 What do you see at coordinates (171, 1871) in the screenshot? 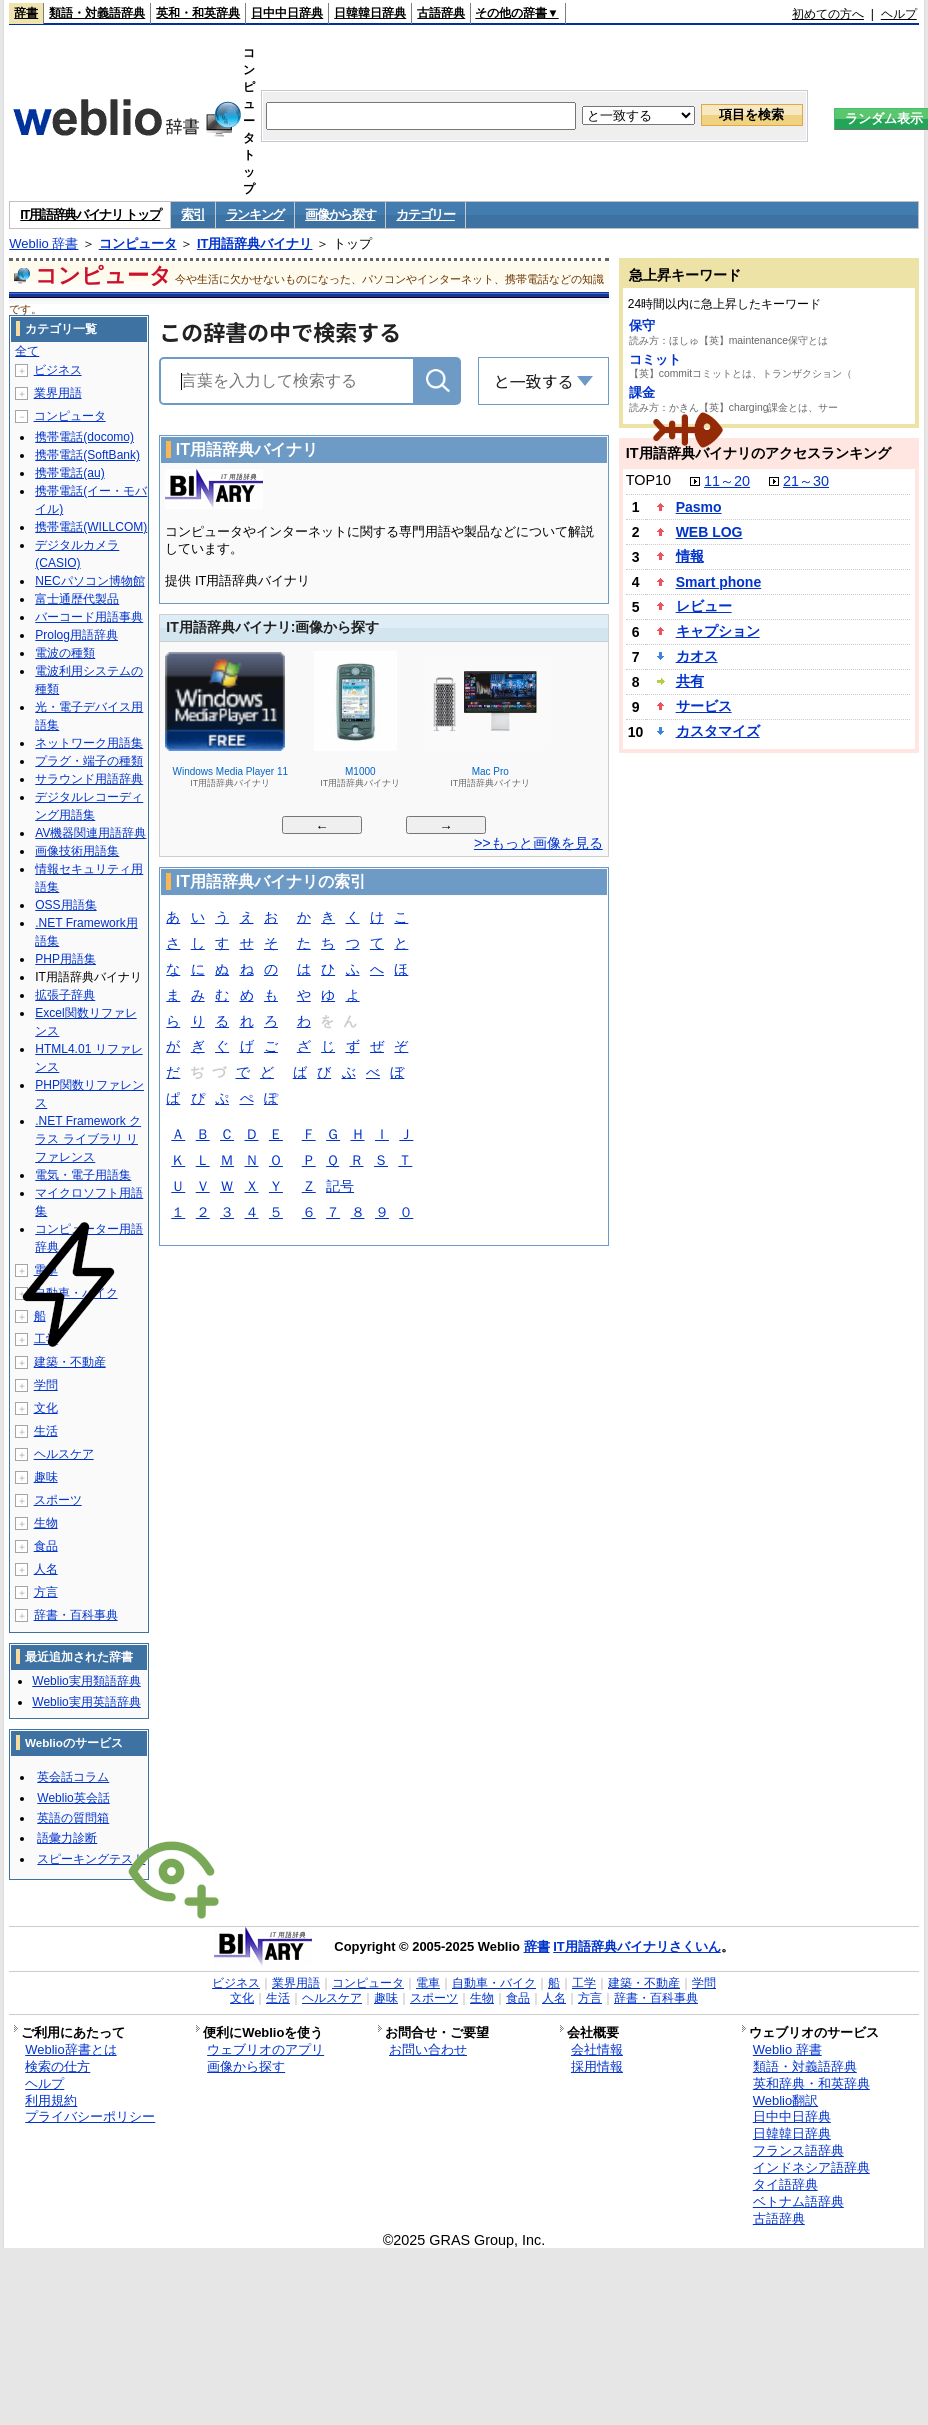
I see `add to watchlist` at bounding box center [171, 1871].